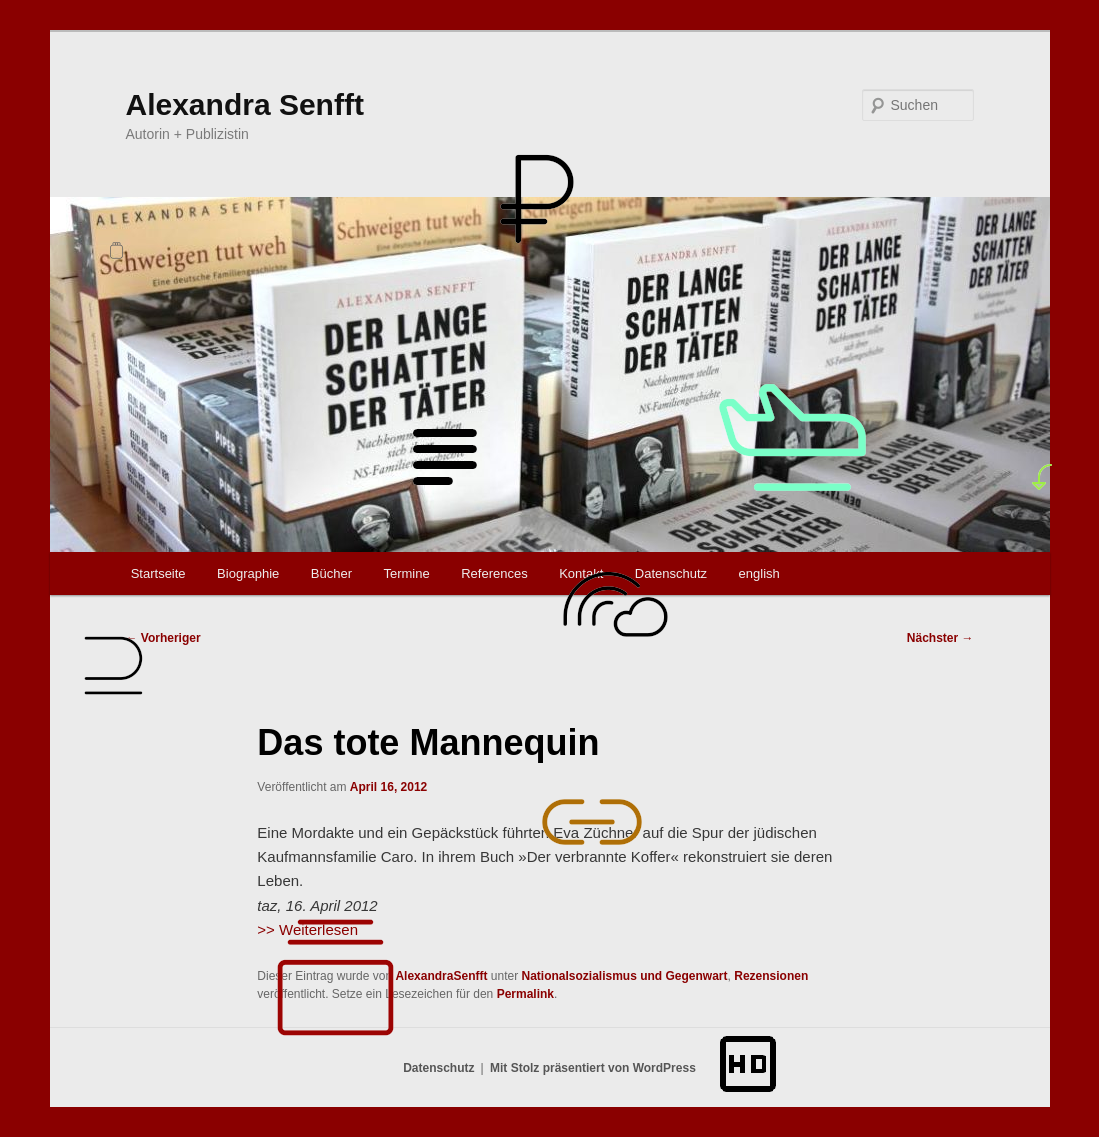 The image size is (1099, 1137). Describe the element at coordinates (592, 822) in the screenshot. I see `copy link to clipboard` at that location.